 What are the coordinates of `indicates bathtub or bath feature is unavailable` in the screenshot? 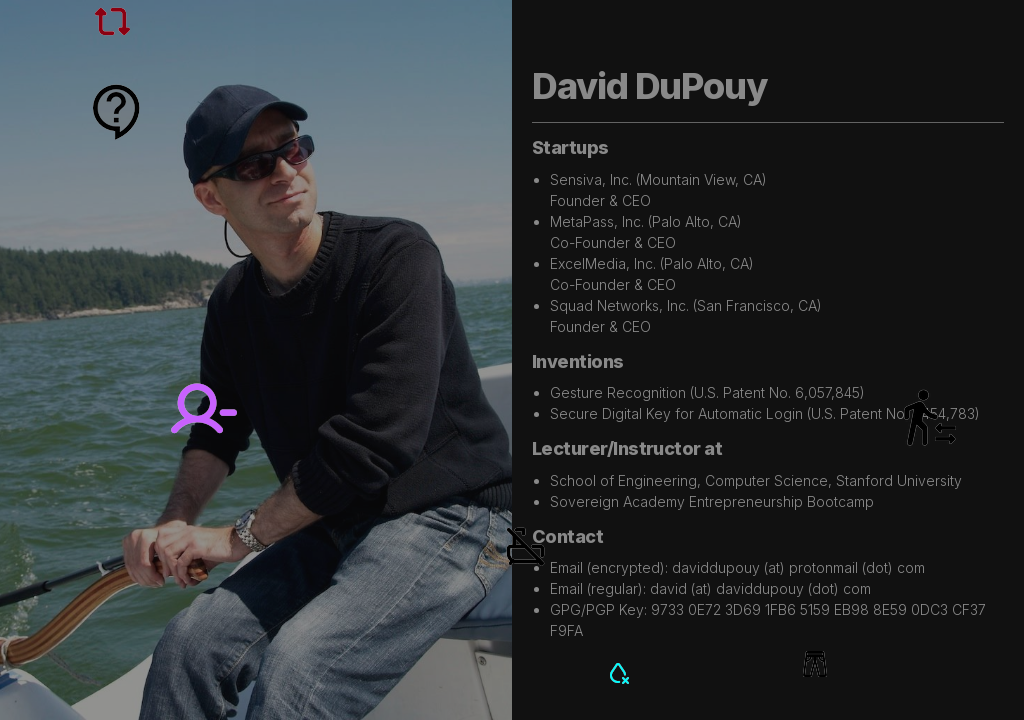 It's located at (525, 546).